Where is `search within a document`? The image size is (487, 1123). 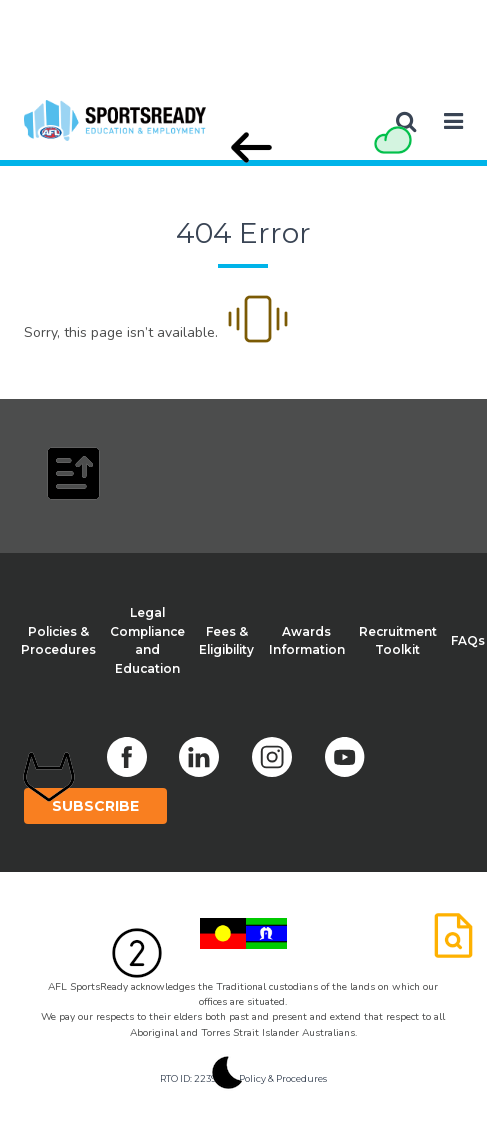
search within a document is located at coordinates (453, 935).